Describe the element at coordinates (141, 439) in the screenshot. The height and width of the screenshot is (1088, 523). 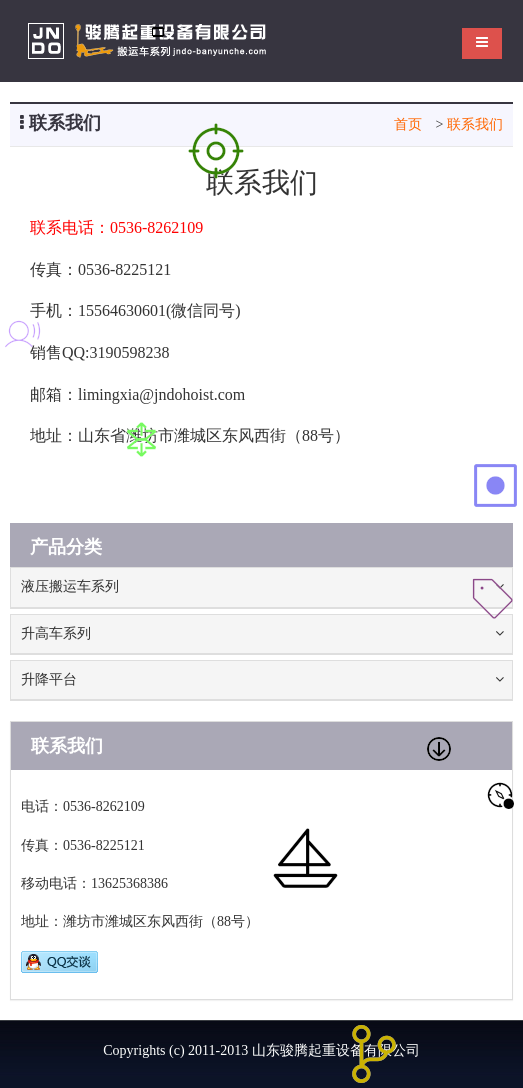
I see `expand all collapsed sections` at that location.